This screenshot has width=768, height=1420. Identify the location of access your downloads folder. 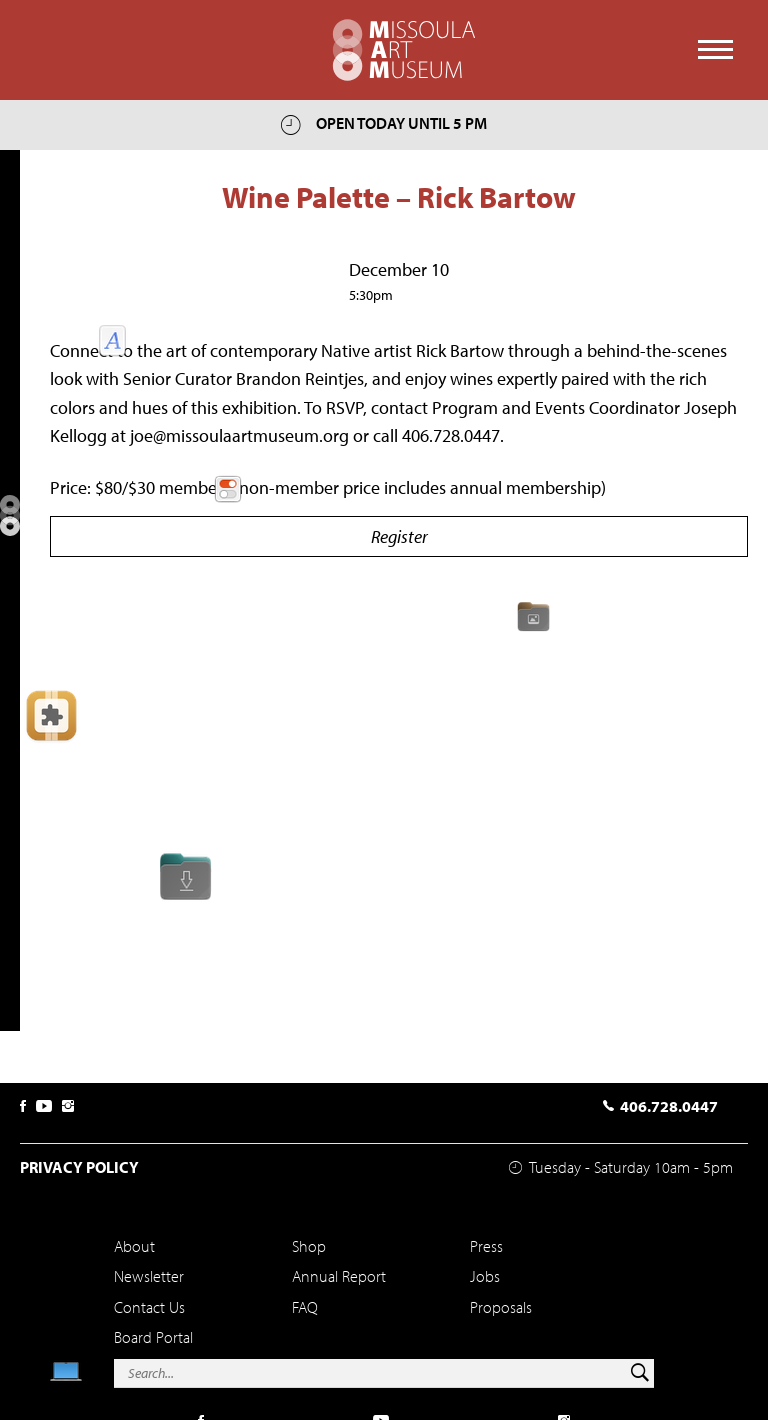
(185, 876).